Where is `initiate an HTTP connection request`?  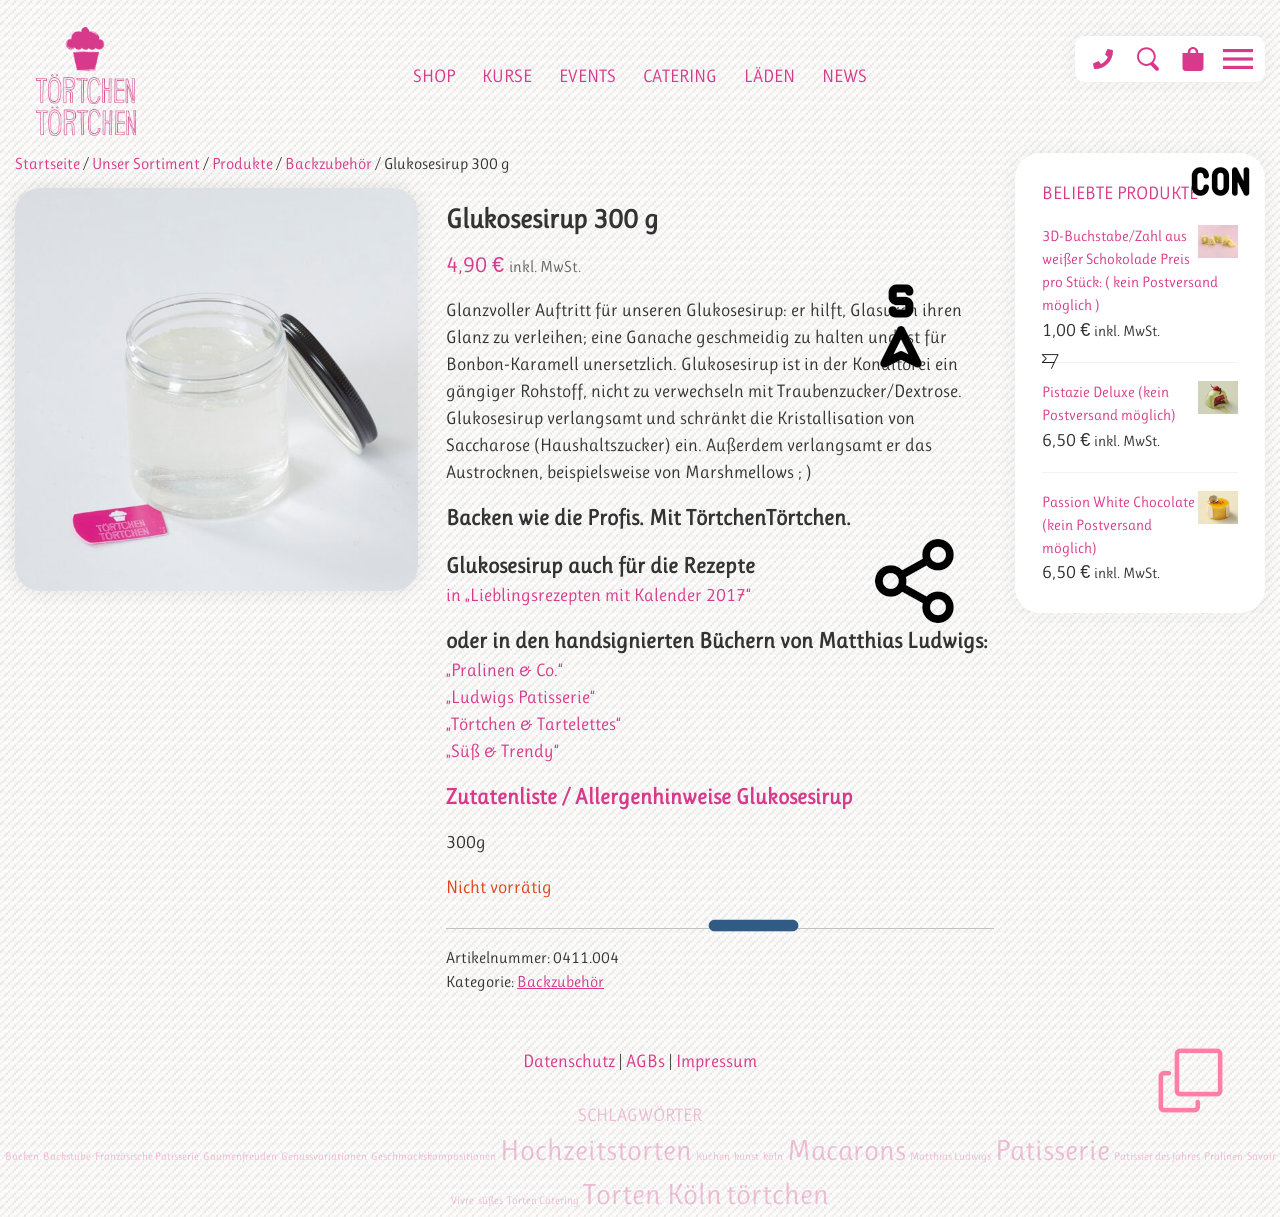
initiate an HTTP connection request is located at coordinates (1220, 181).